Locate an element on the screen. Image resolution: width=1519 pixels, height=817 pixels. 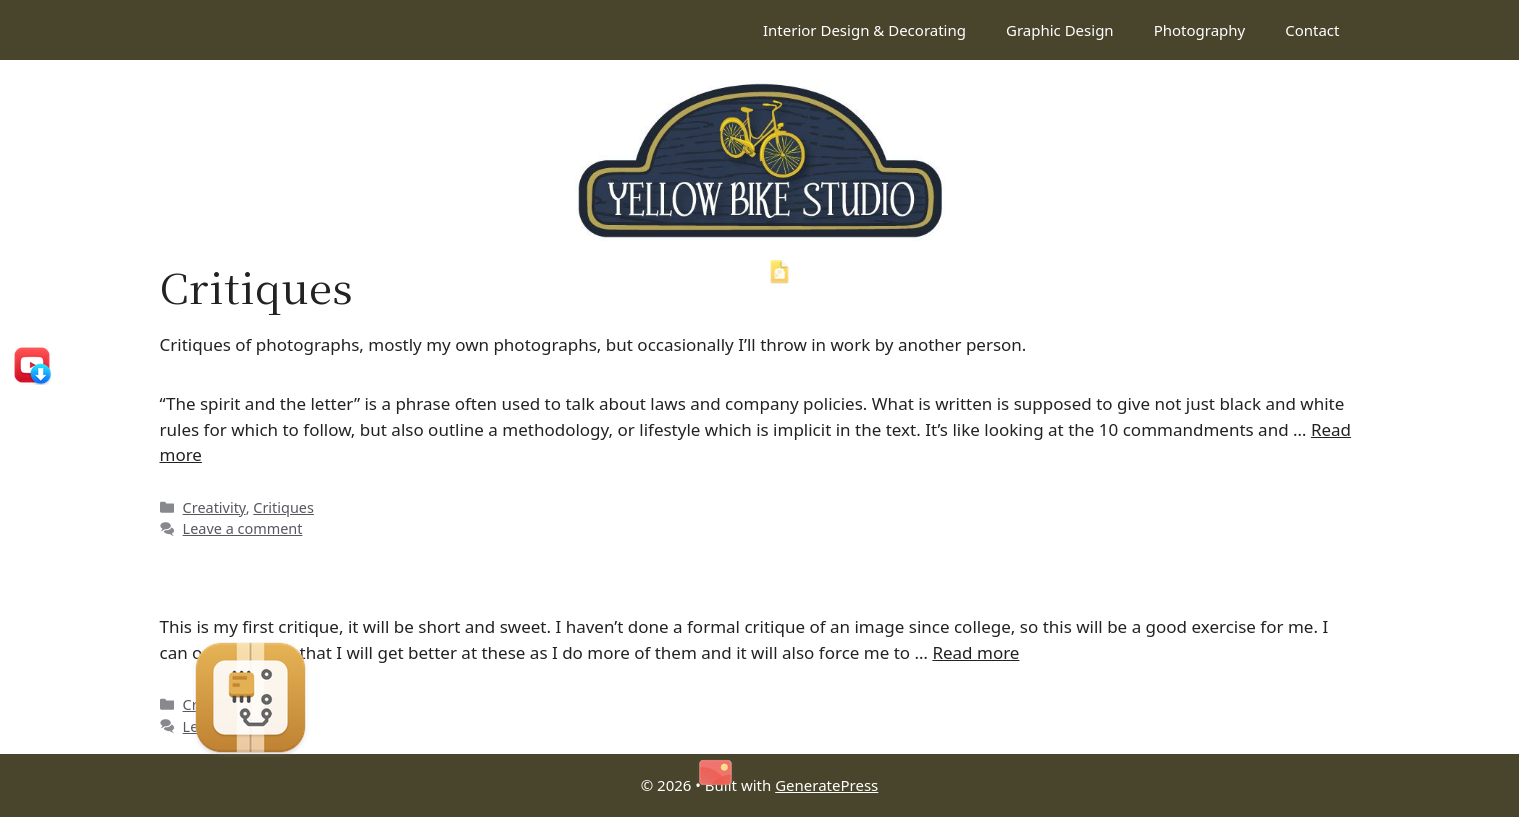
download videos from youtube is located at coordinates (32, 365).